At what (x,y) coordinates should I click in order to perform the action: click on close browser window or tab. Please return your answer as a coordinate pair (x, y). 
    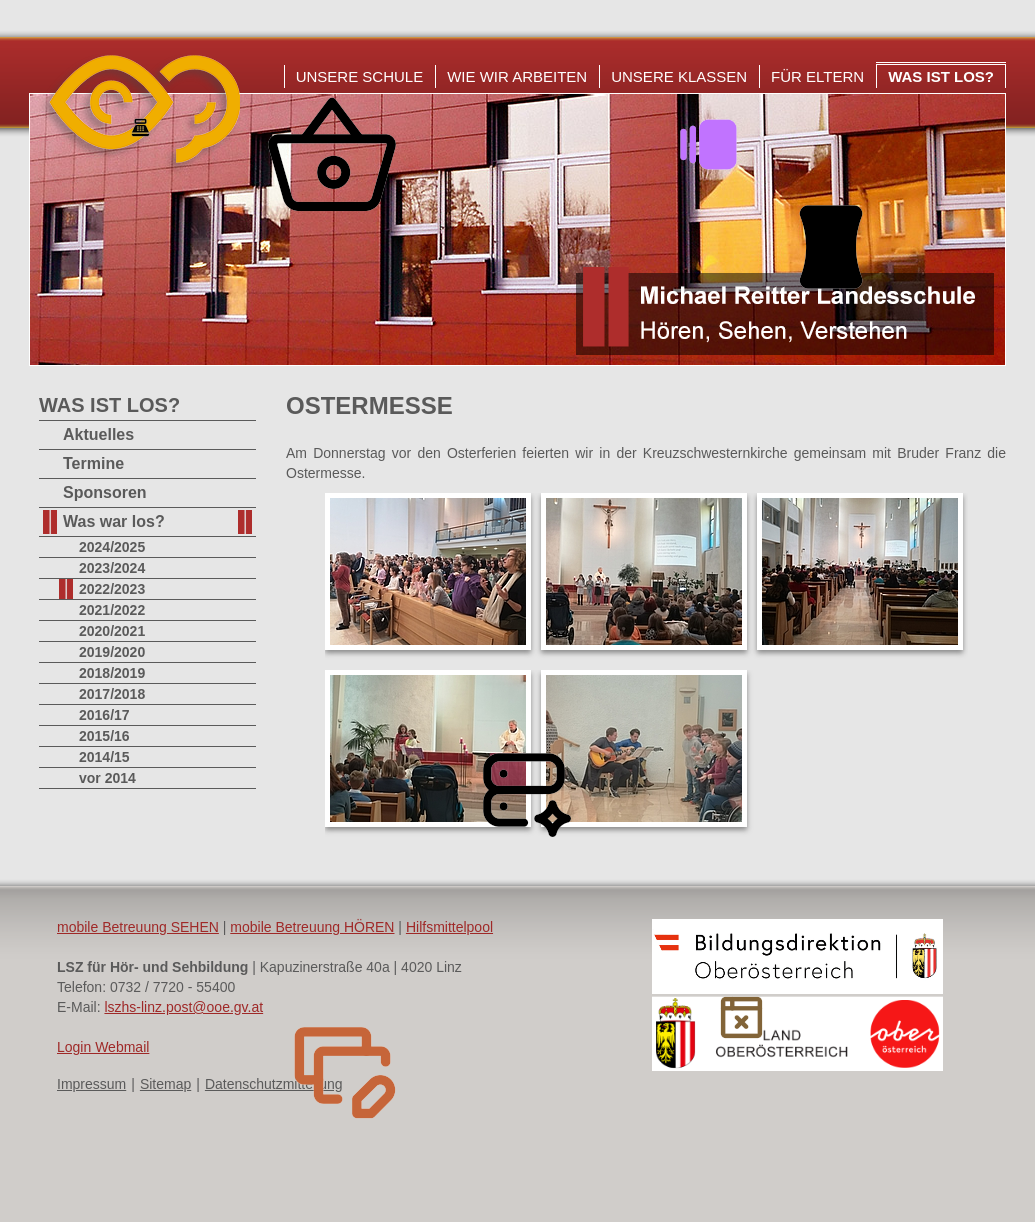
    Looking at the image, I should click on (741, 1017).